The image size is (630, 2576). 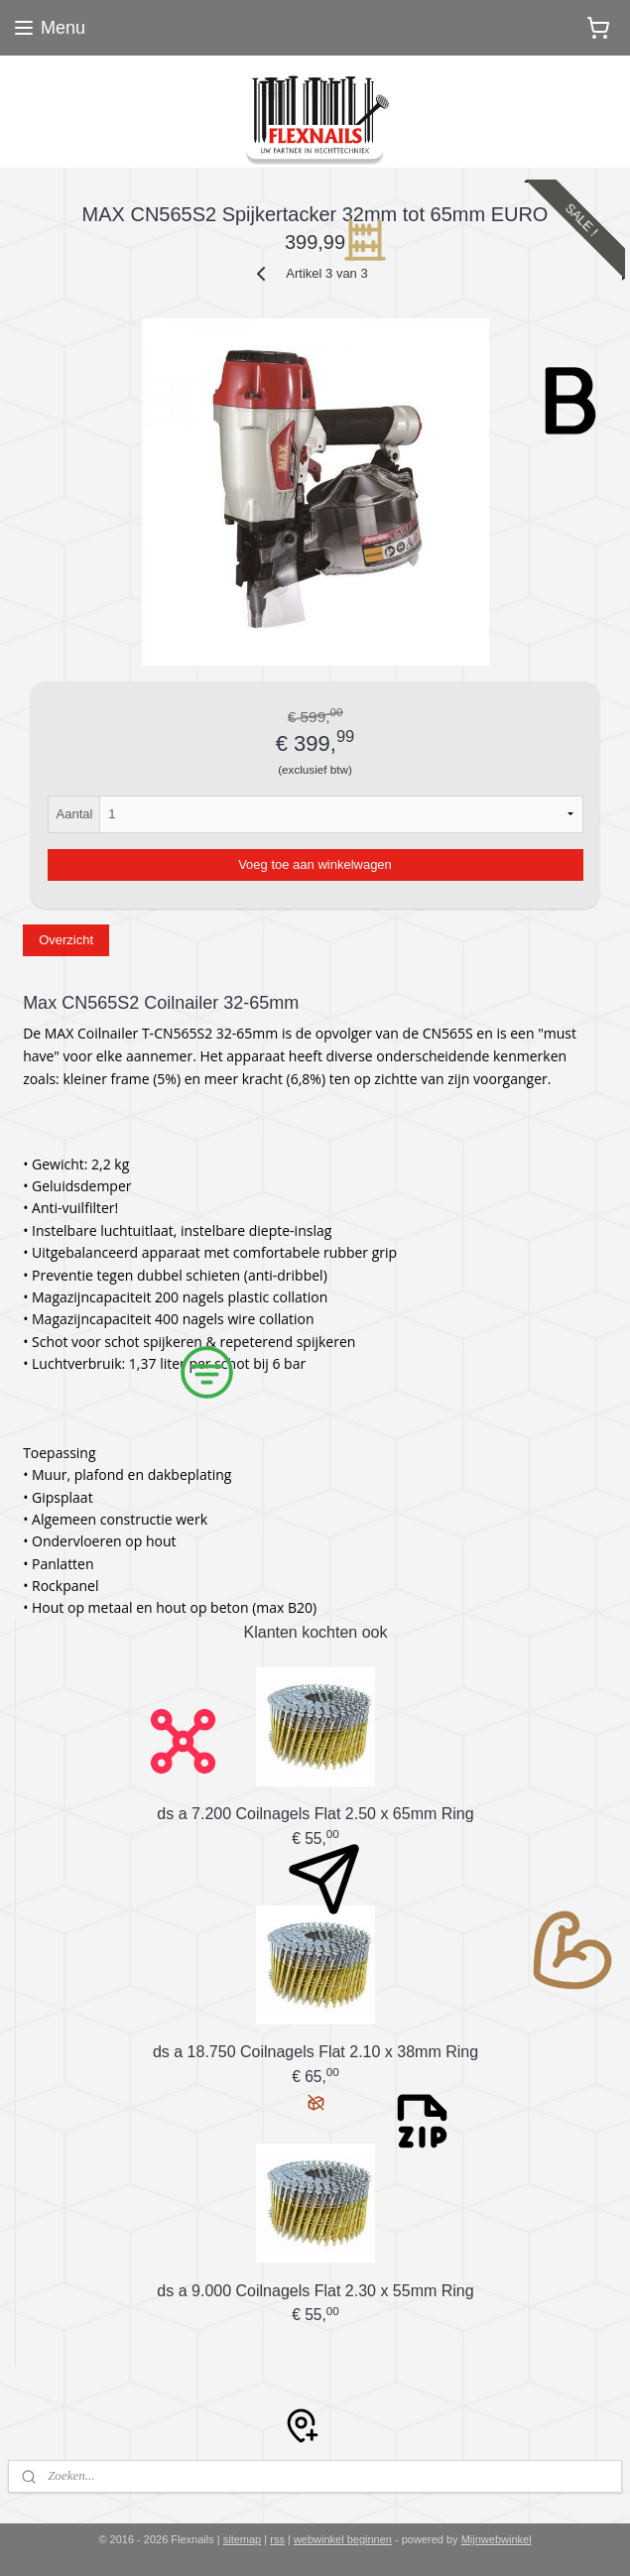 I want to click on send a message, so click(x=323, y=1879).